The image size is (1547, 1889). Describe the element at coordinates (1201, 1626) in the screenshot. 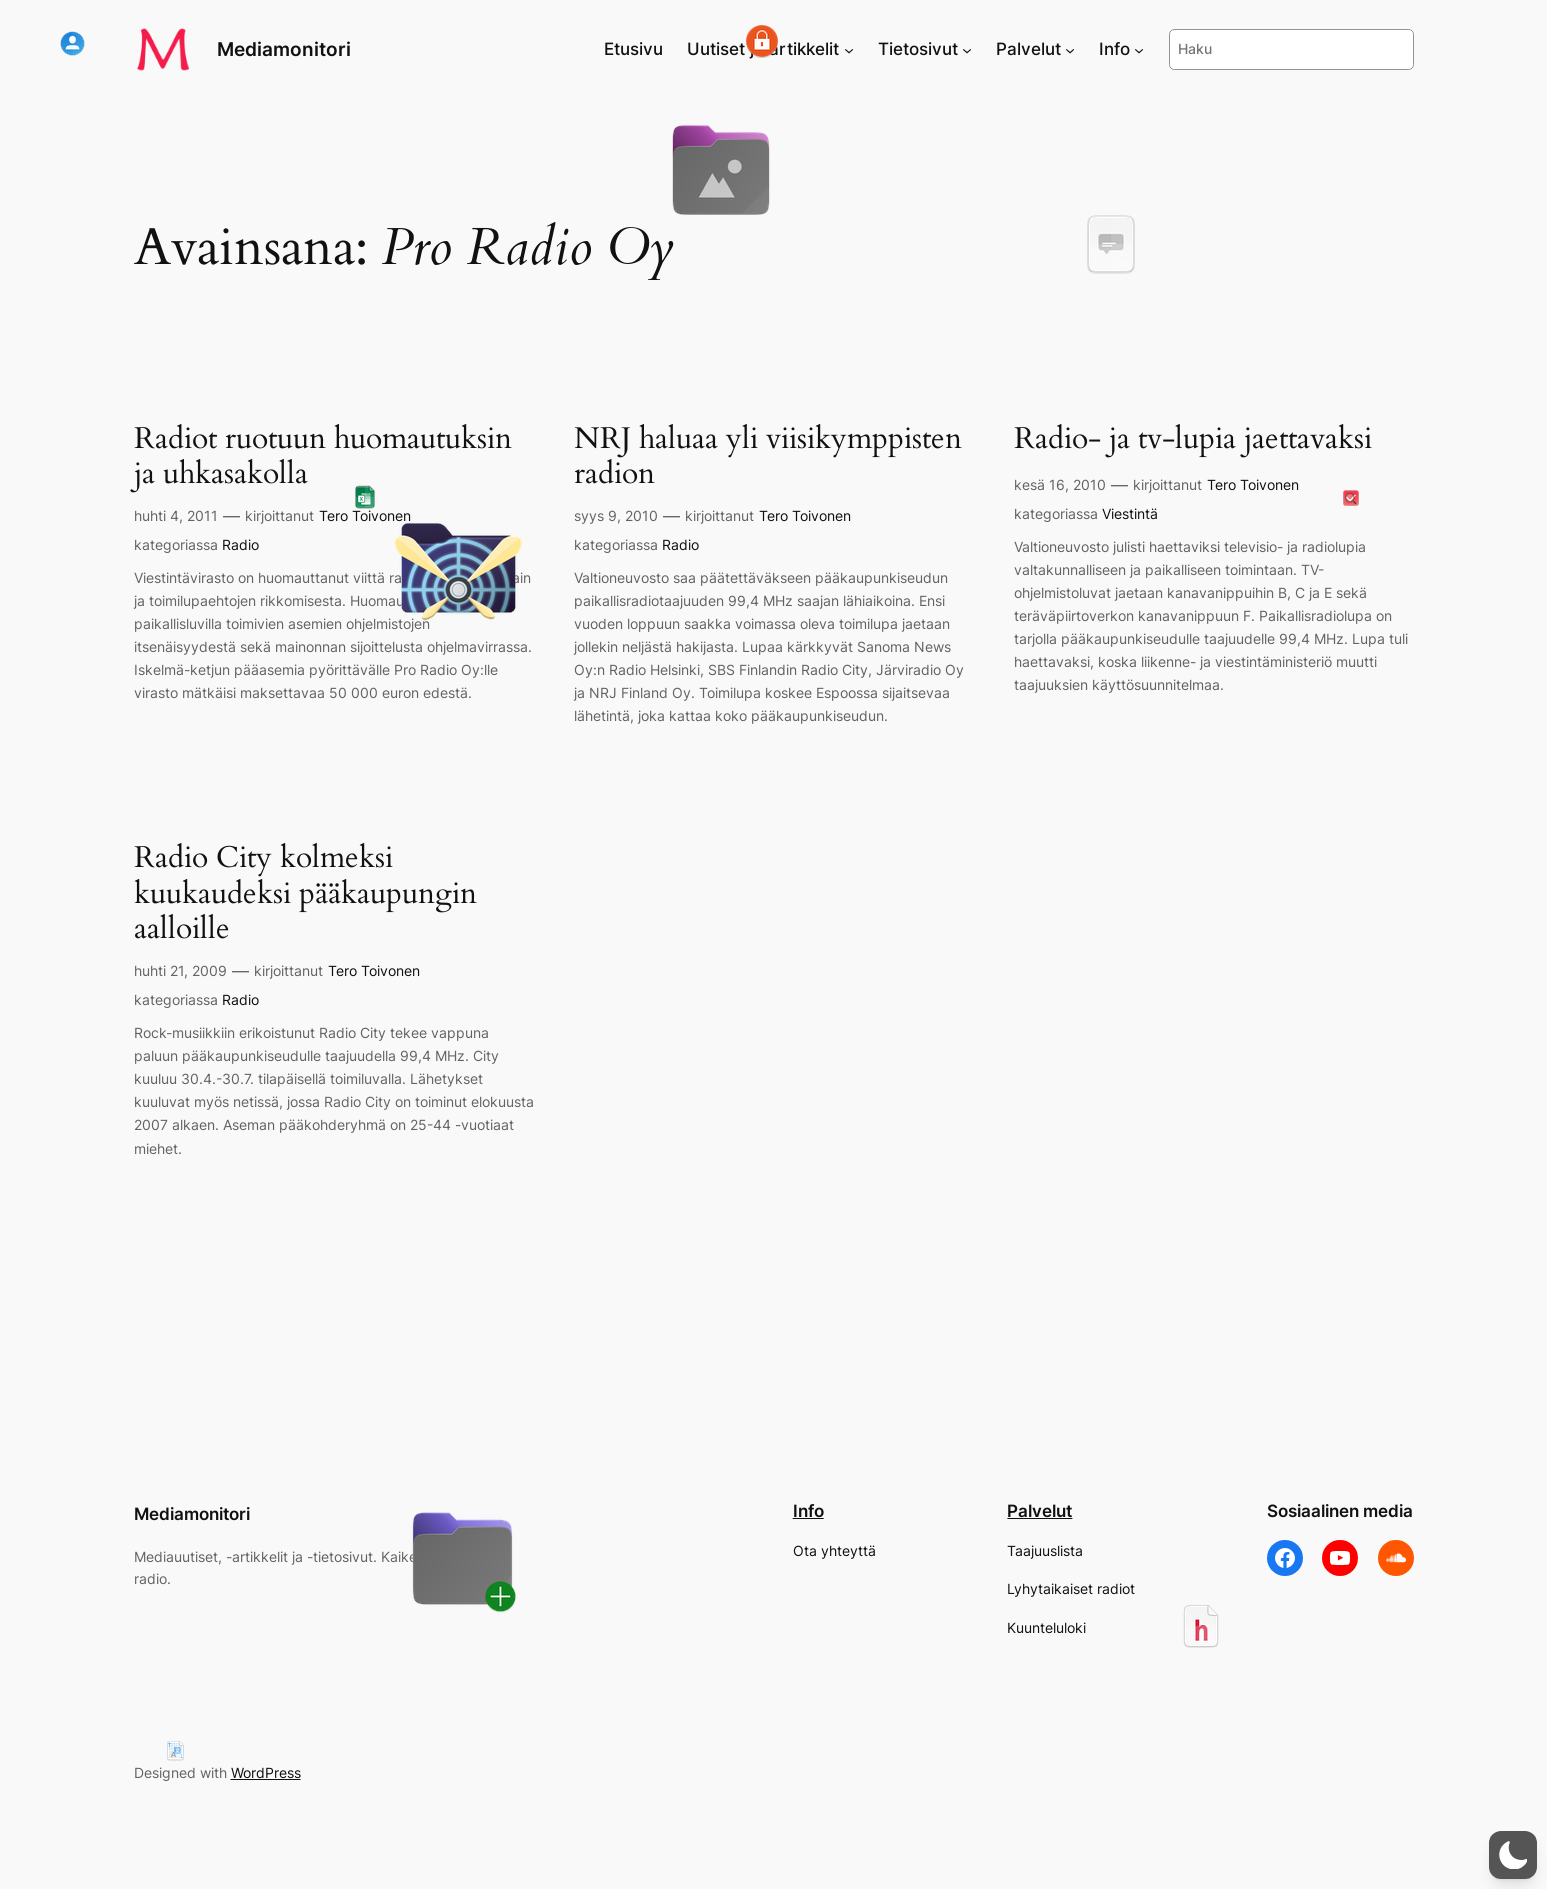

I see `c/c++ header file` at that location.